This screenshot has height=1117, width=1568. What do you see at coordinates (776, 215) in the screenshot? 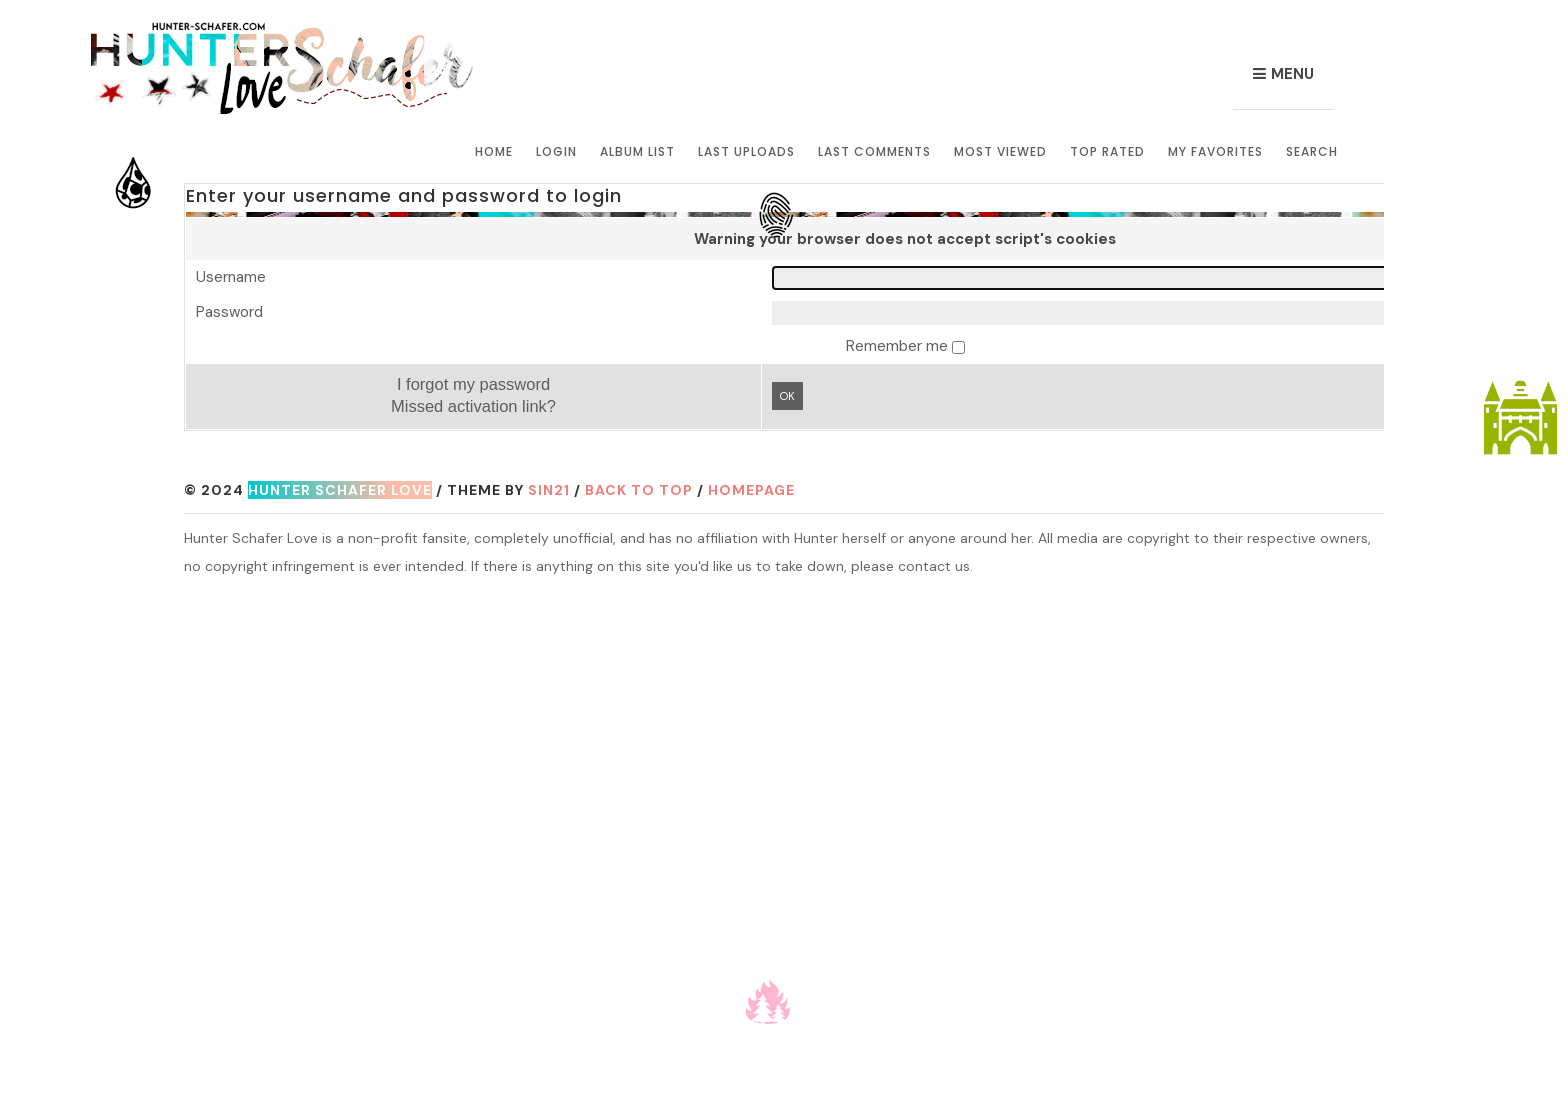
I see `authenticate using fingerprint` at bounding box center [776, 215].